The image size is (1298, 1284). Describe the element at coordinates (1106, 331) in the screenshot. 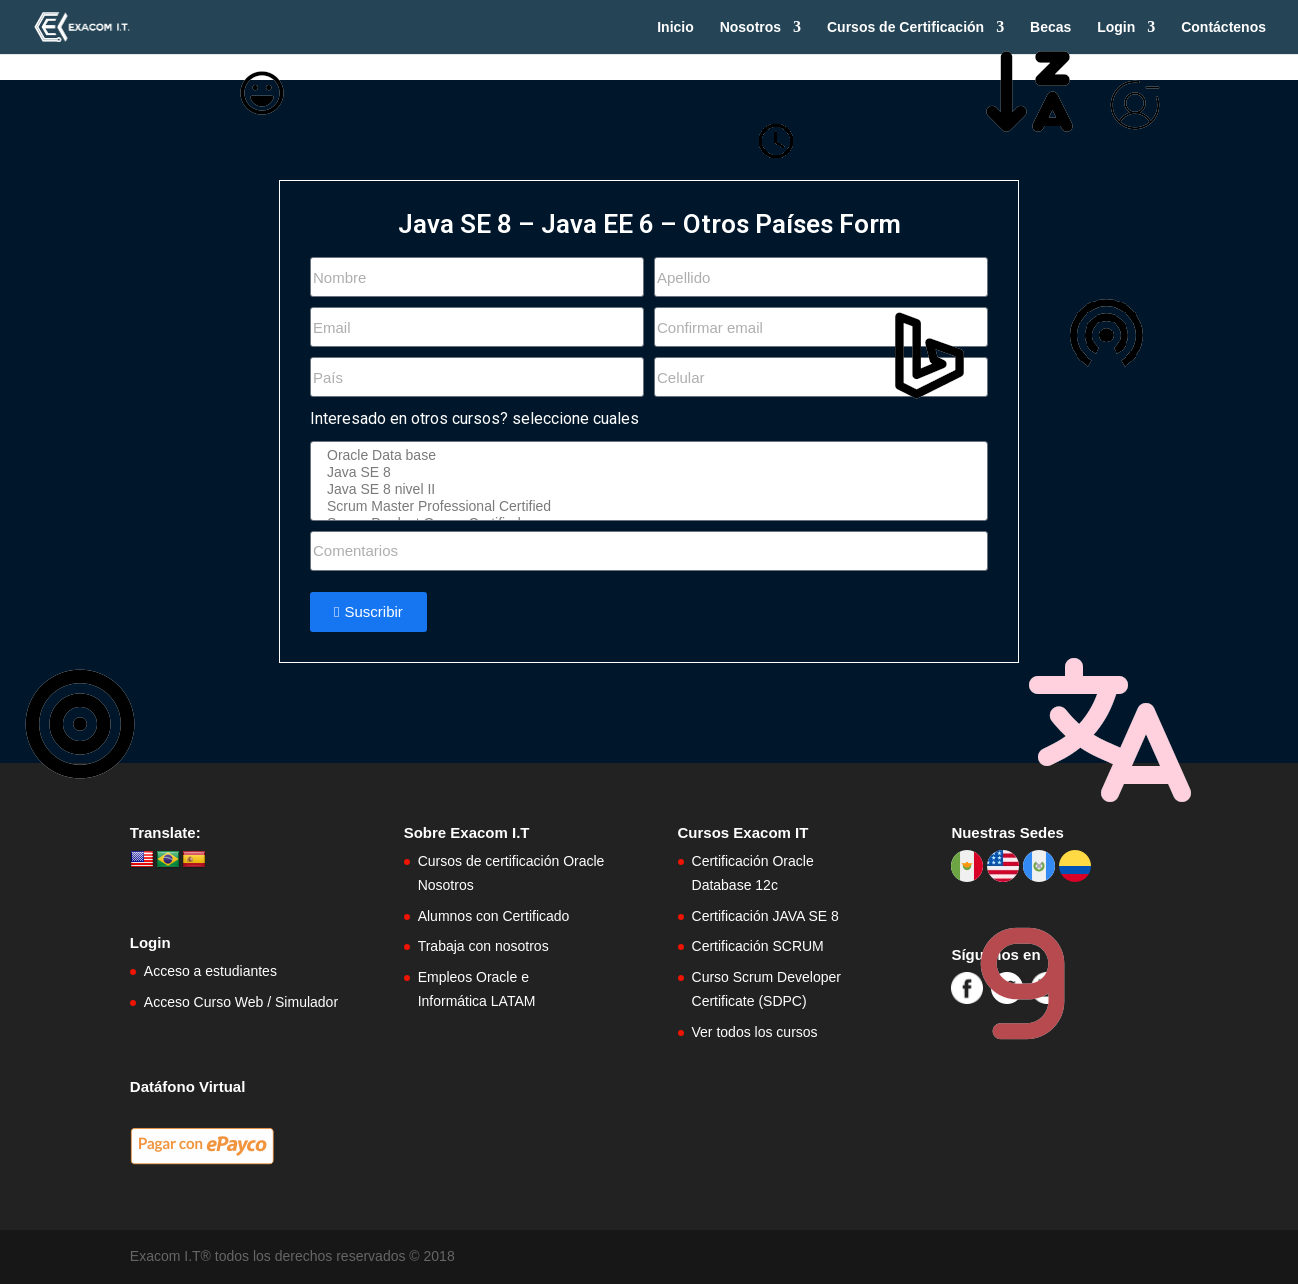

I see `enable mobile hotspot or wifi tethering` at that location.